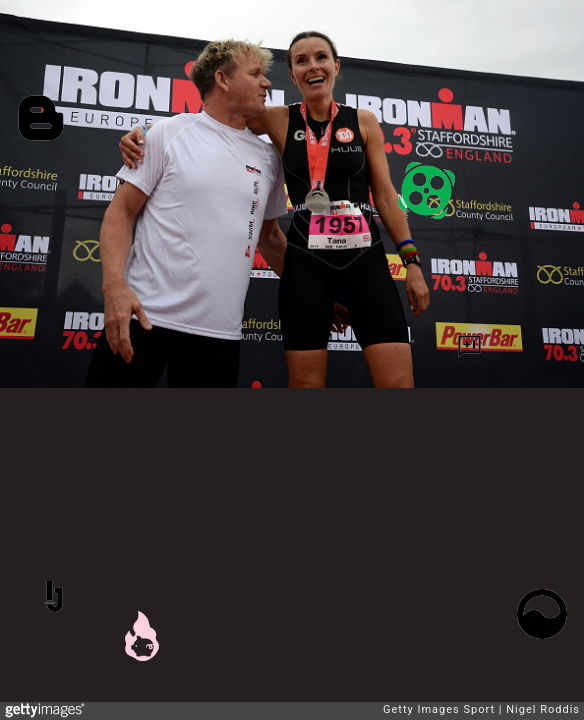 This screenshot has height=720, width=584. Describe the element at coordinates (53, 596) in the screenshot. I see `open ImageJ image processing application` at that location.